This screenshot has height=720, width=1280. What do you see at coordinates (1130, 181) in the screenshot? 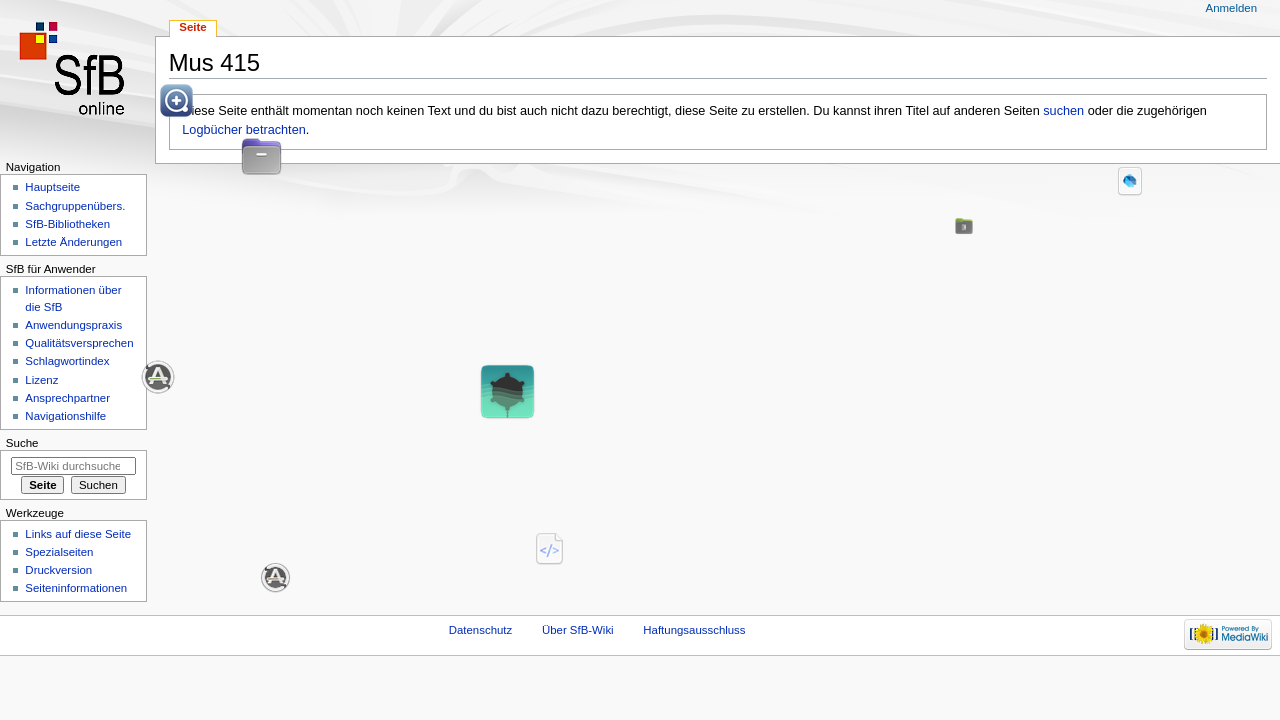
I see `dart programming language source file` at bounding box center [1130, 181].